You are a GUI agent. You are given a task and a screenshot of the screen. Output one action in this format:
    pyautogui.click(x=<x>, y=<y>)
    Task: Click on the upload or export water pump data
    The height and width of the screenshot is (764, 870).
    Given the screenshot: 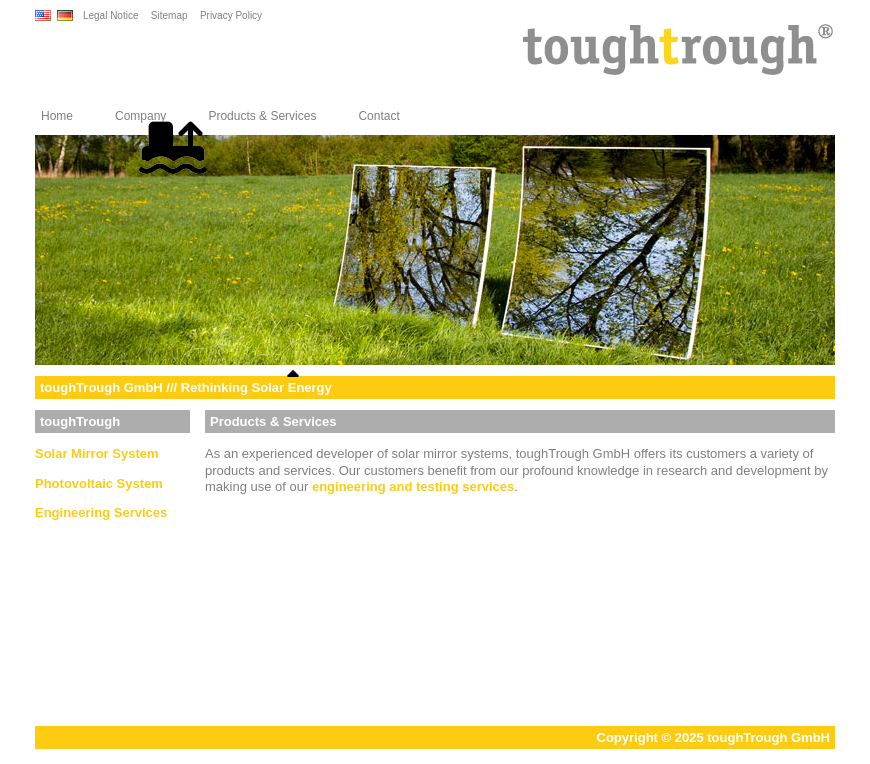 What is the action you would take?
    pyautogui.click(x=173, y=146)
    